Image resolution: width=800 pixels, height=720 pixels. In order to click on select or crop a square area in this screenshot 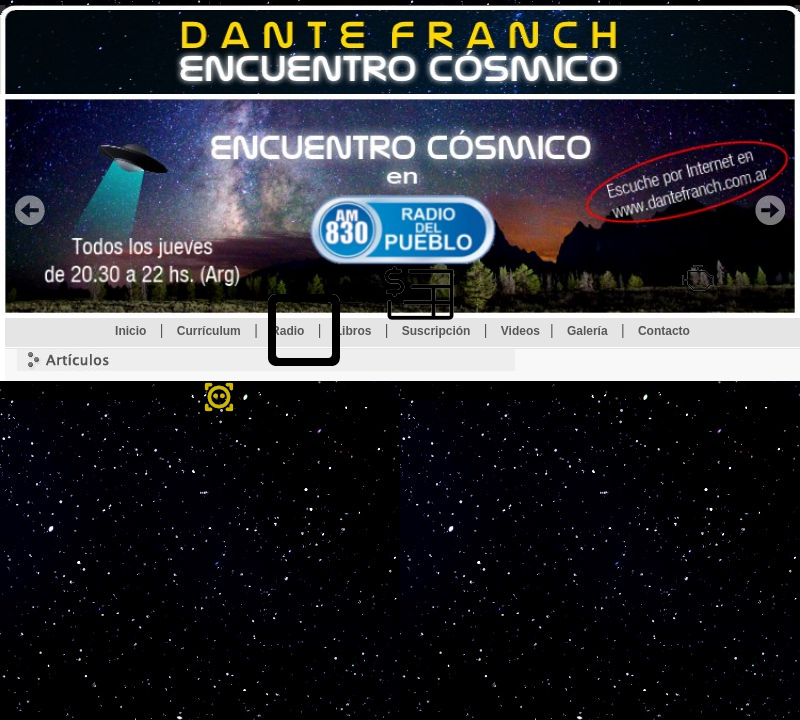, I will do `click(304, 330)`.